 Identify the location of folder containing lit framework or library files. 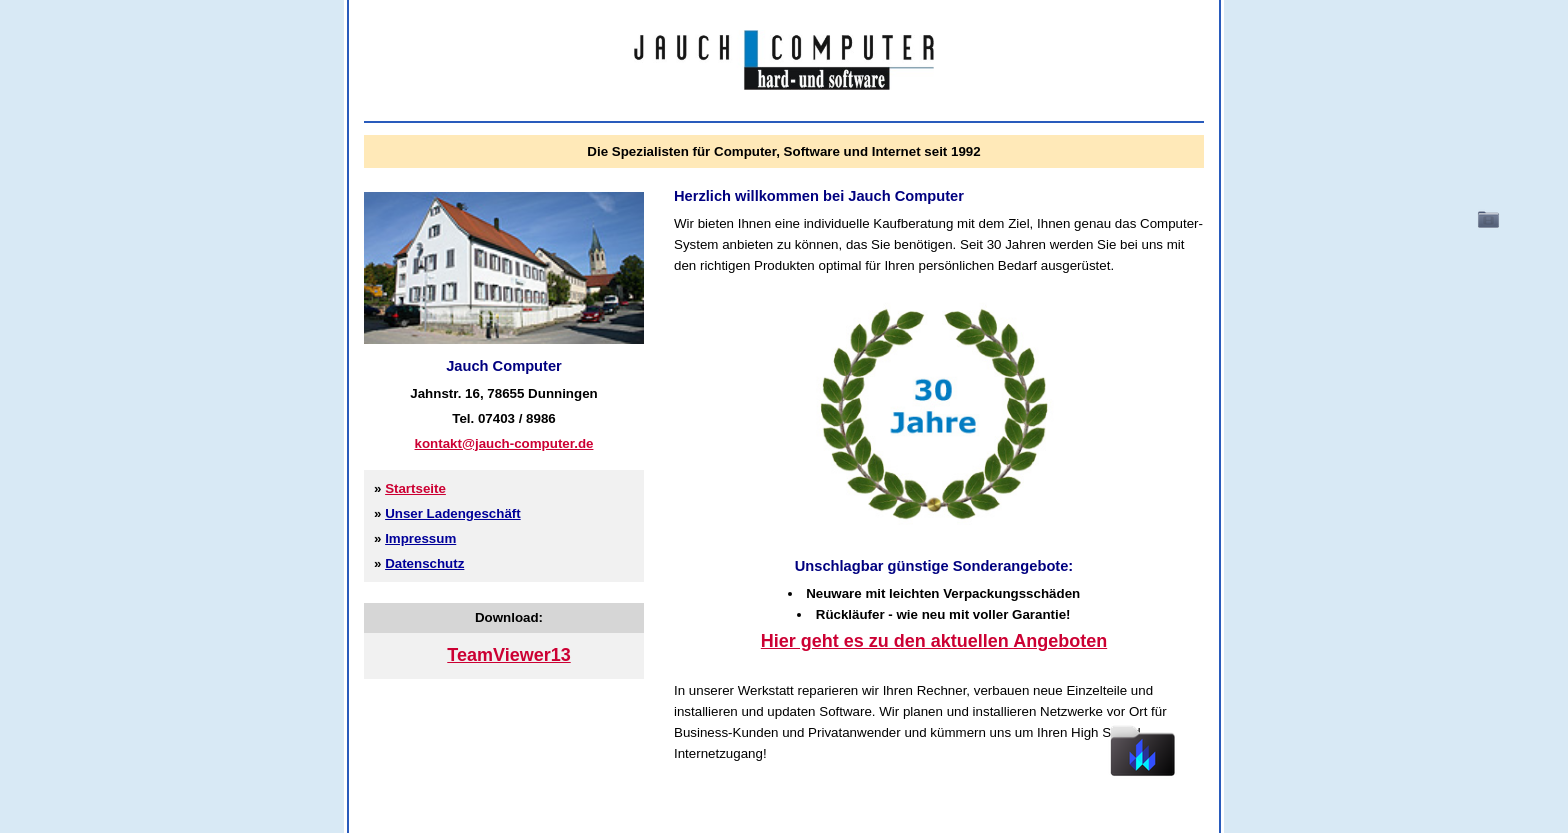
(1142, 752).